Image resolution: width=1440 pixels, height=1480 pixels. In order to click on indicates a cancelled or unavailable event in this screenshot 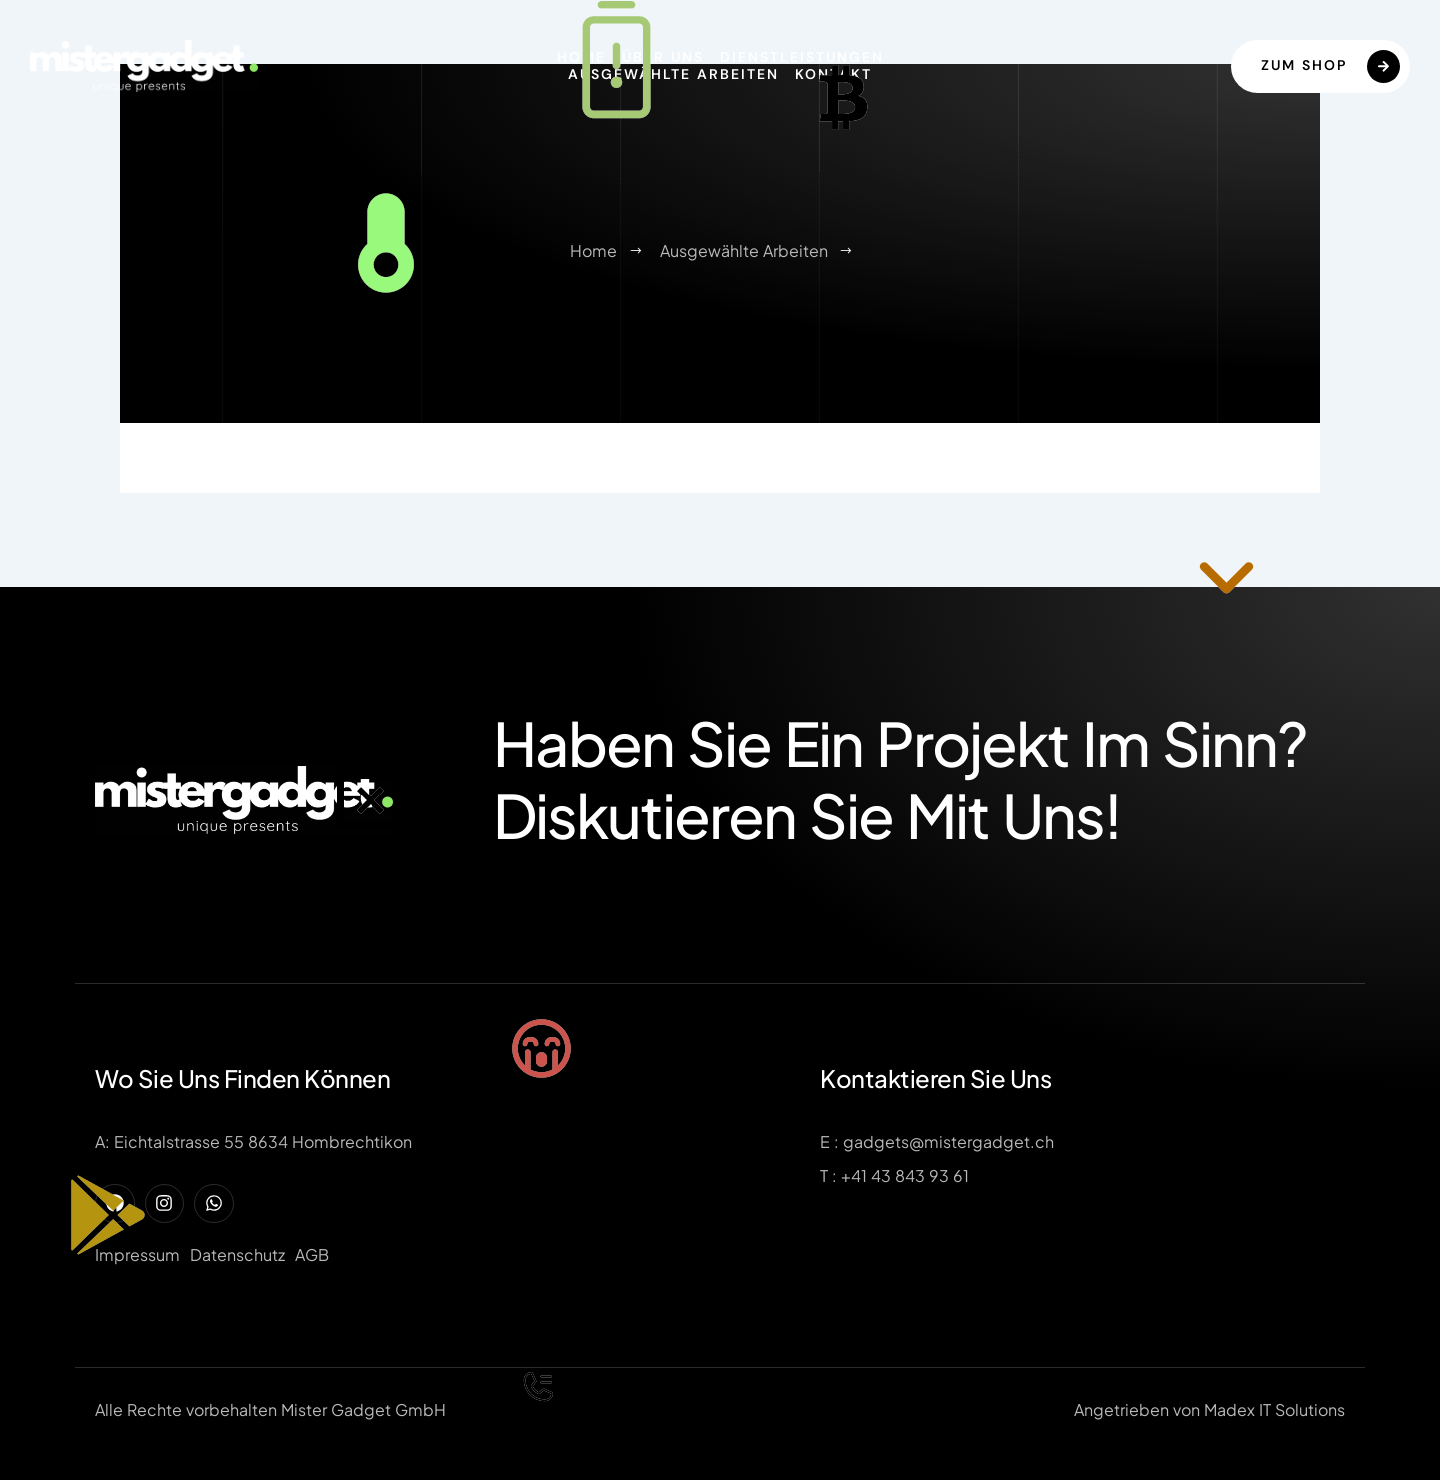, I will do `click(371, 794)`.